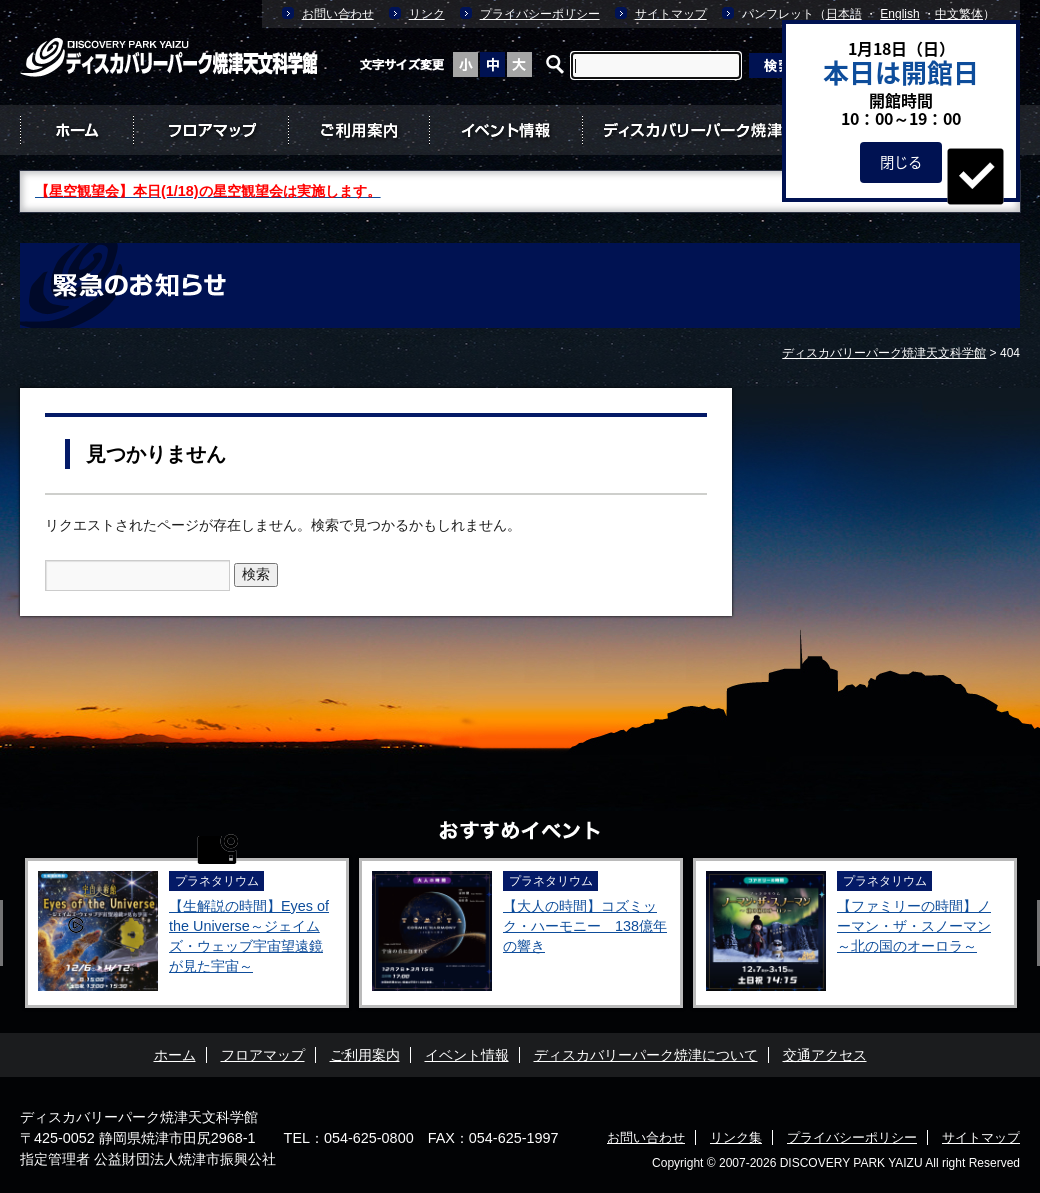 The width and height of the screenshot is (1040, 1193). What do you see at coordinates (217, 850) in the screenshot?
I see `access phone camera` at bounding box center [217, 850].